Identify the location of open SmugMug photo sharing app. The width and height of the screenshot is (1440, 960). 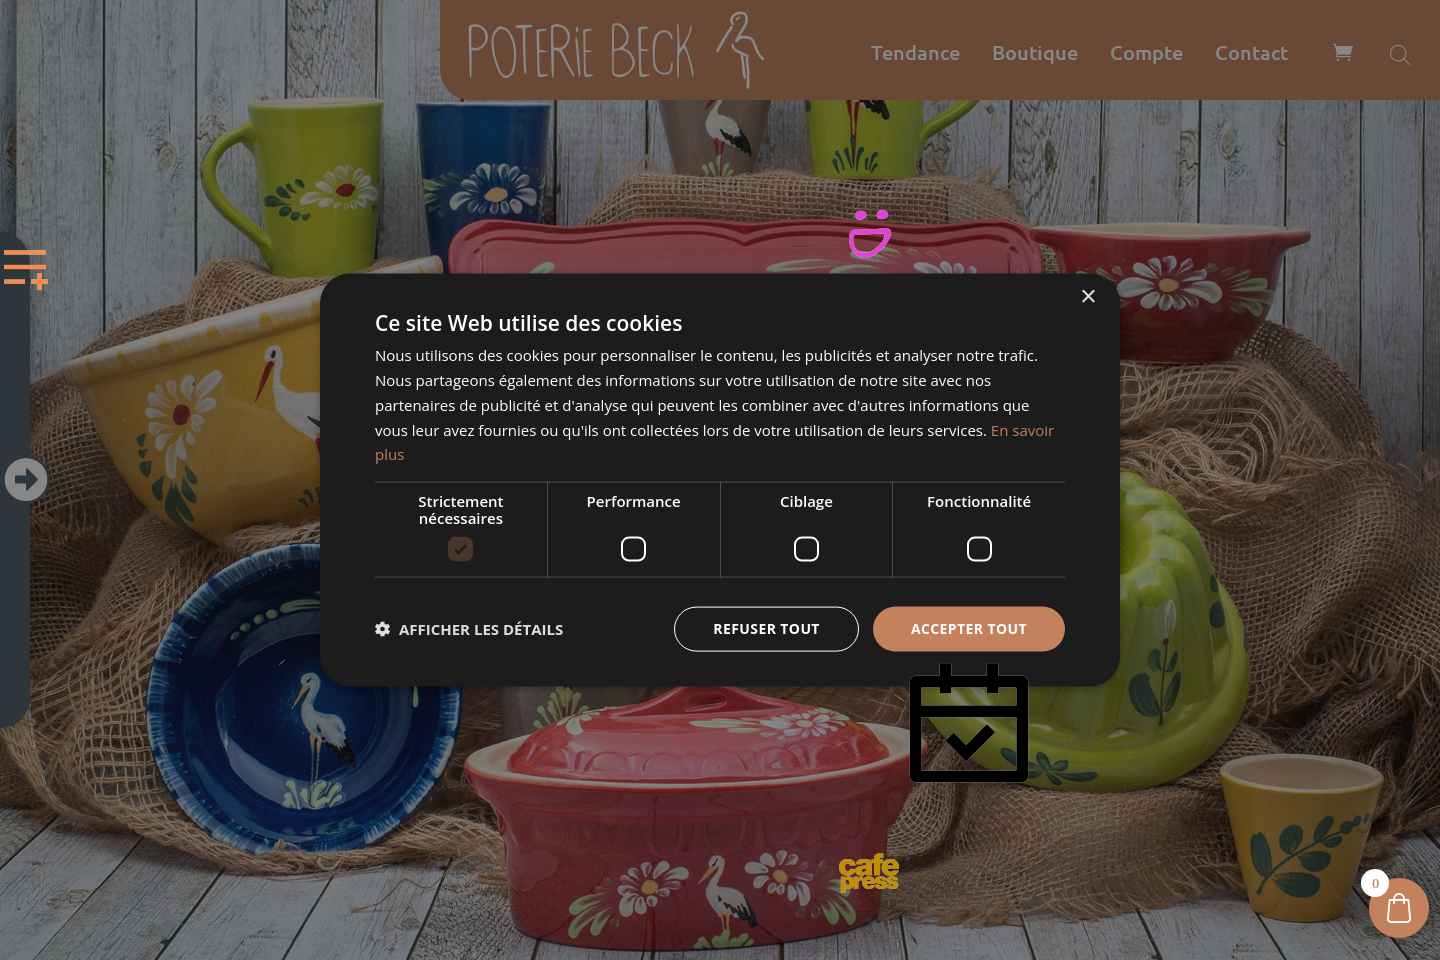
(870, 234).